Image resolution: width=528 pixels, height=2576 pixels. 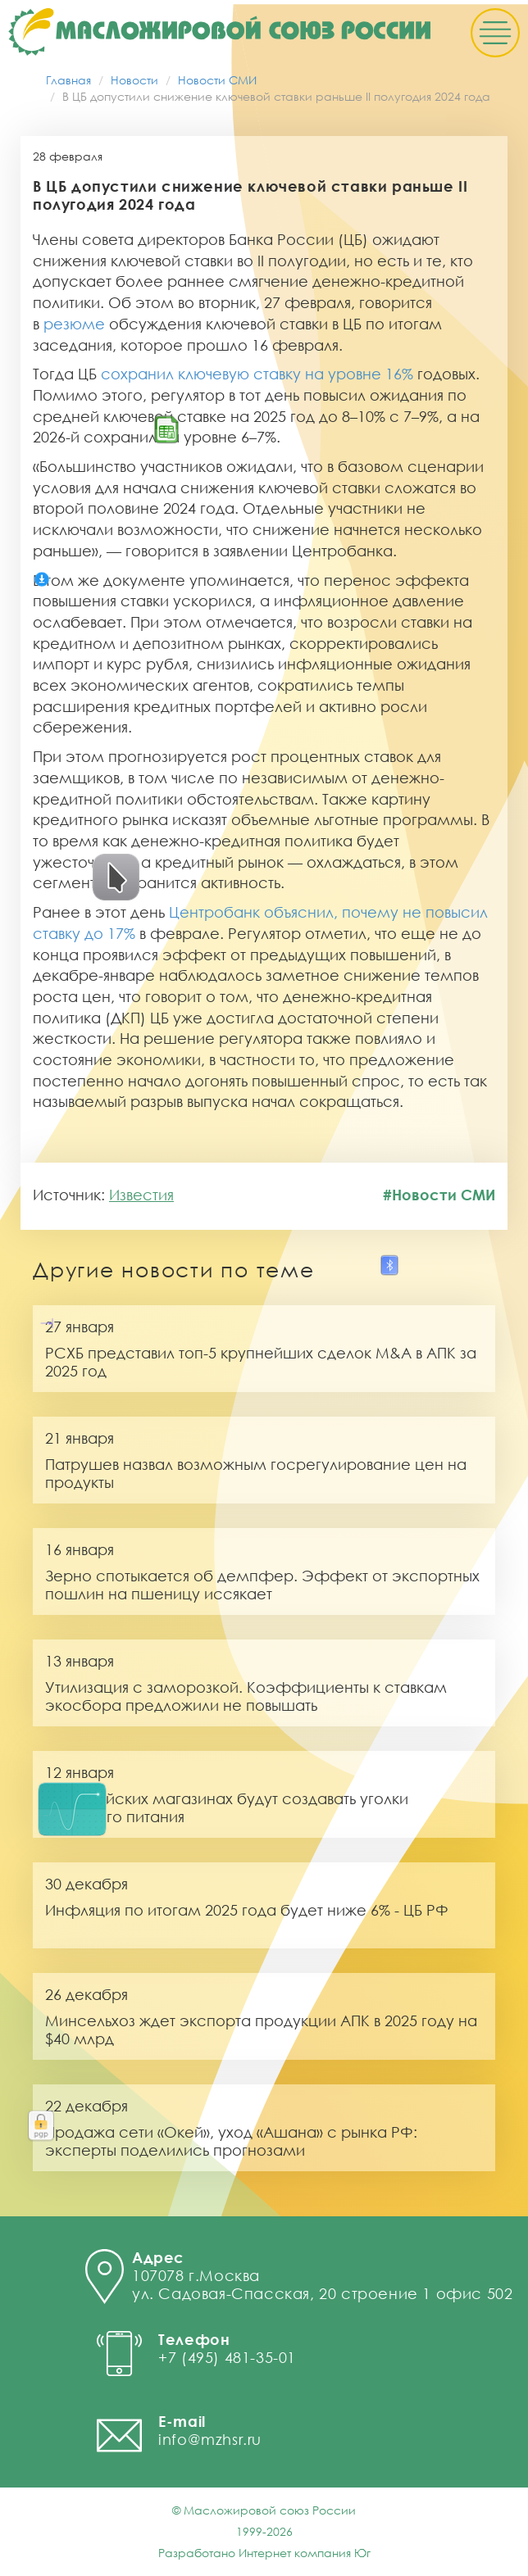 What do you see at coordinates (47, 1323) in the screenshot?
I see `skip to the last item in a list or queue` at bounding box center [47, 1323].